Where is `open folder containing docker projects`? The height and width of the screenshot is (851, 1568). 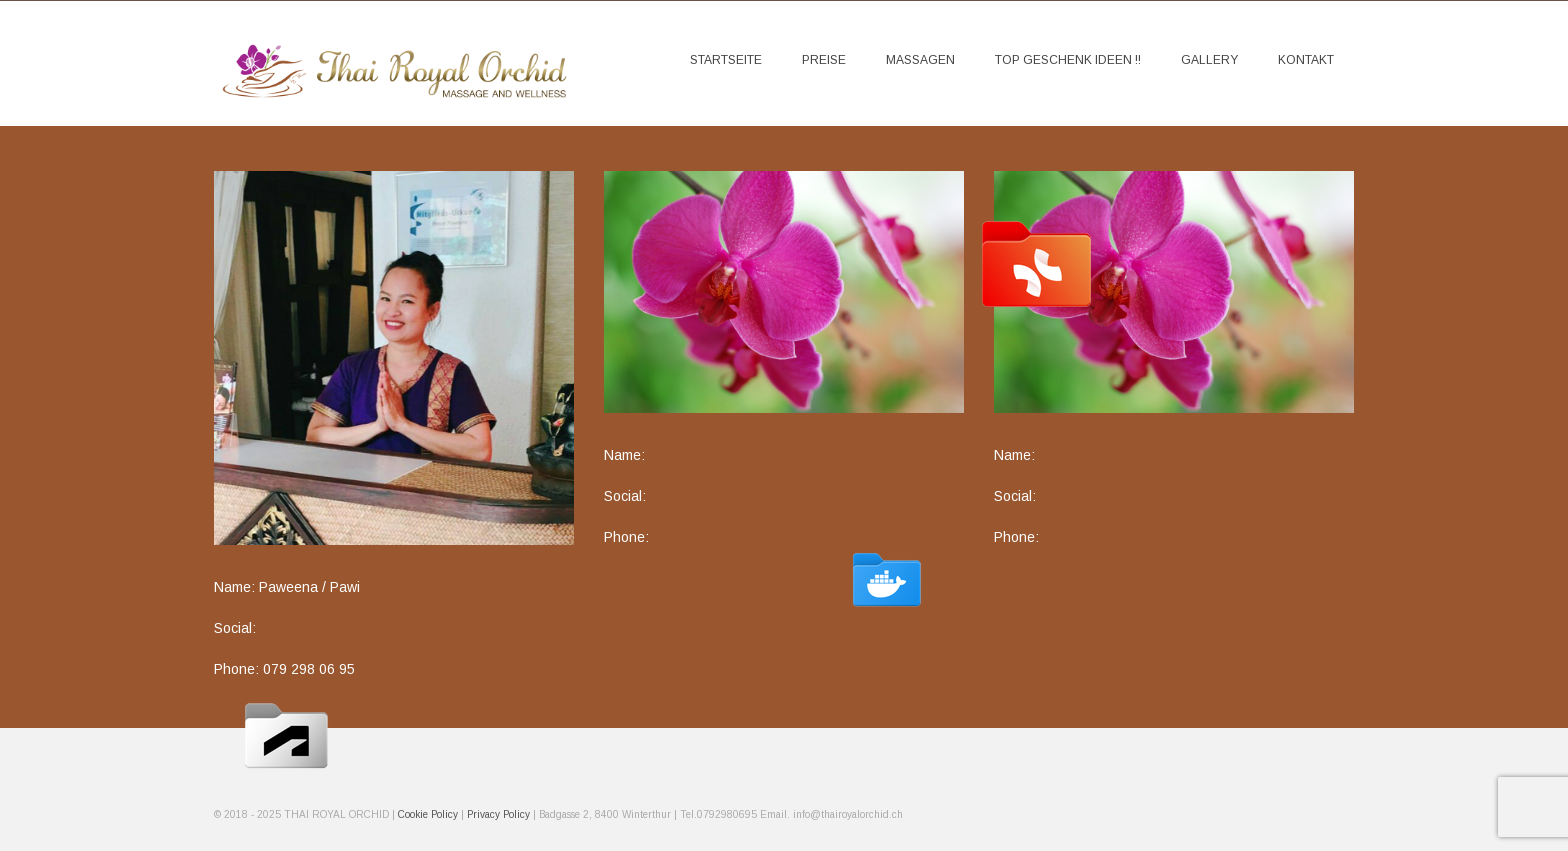 open folder containing docker projects is located at coordinates (886, 581).